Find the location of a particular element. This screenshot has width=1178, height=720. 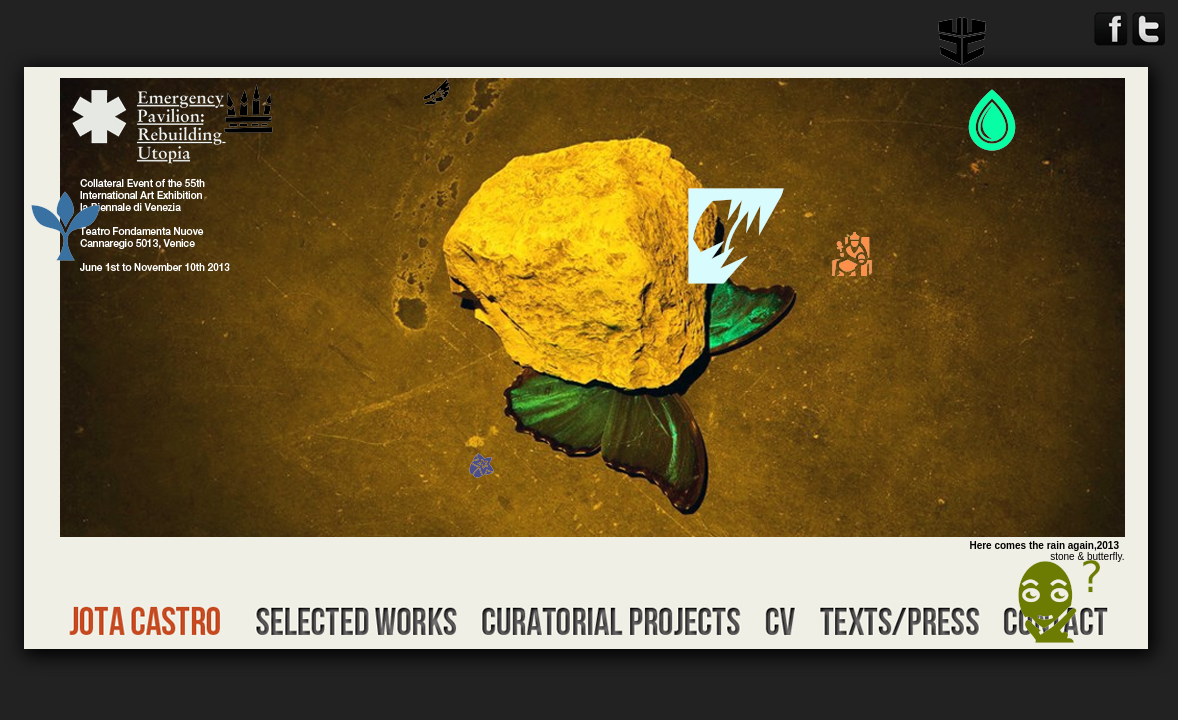

star fruit or carambola item in a game inventory is located at coordinates (481, 465).